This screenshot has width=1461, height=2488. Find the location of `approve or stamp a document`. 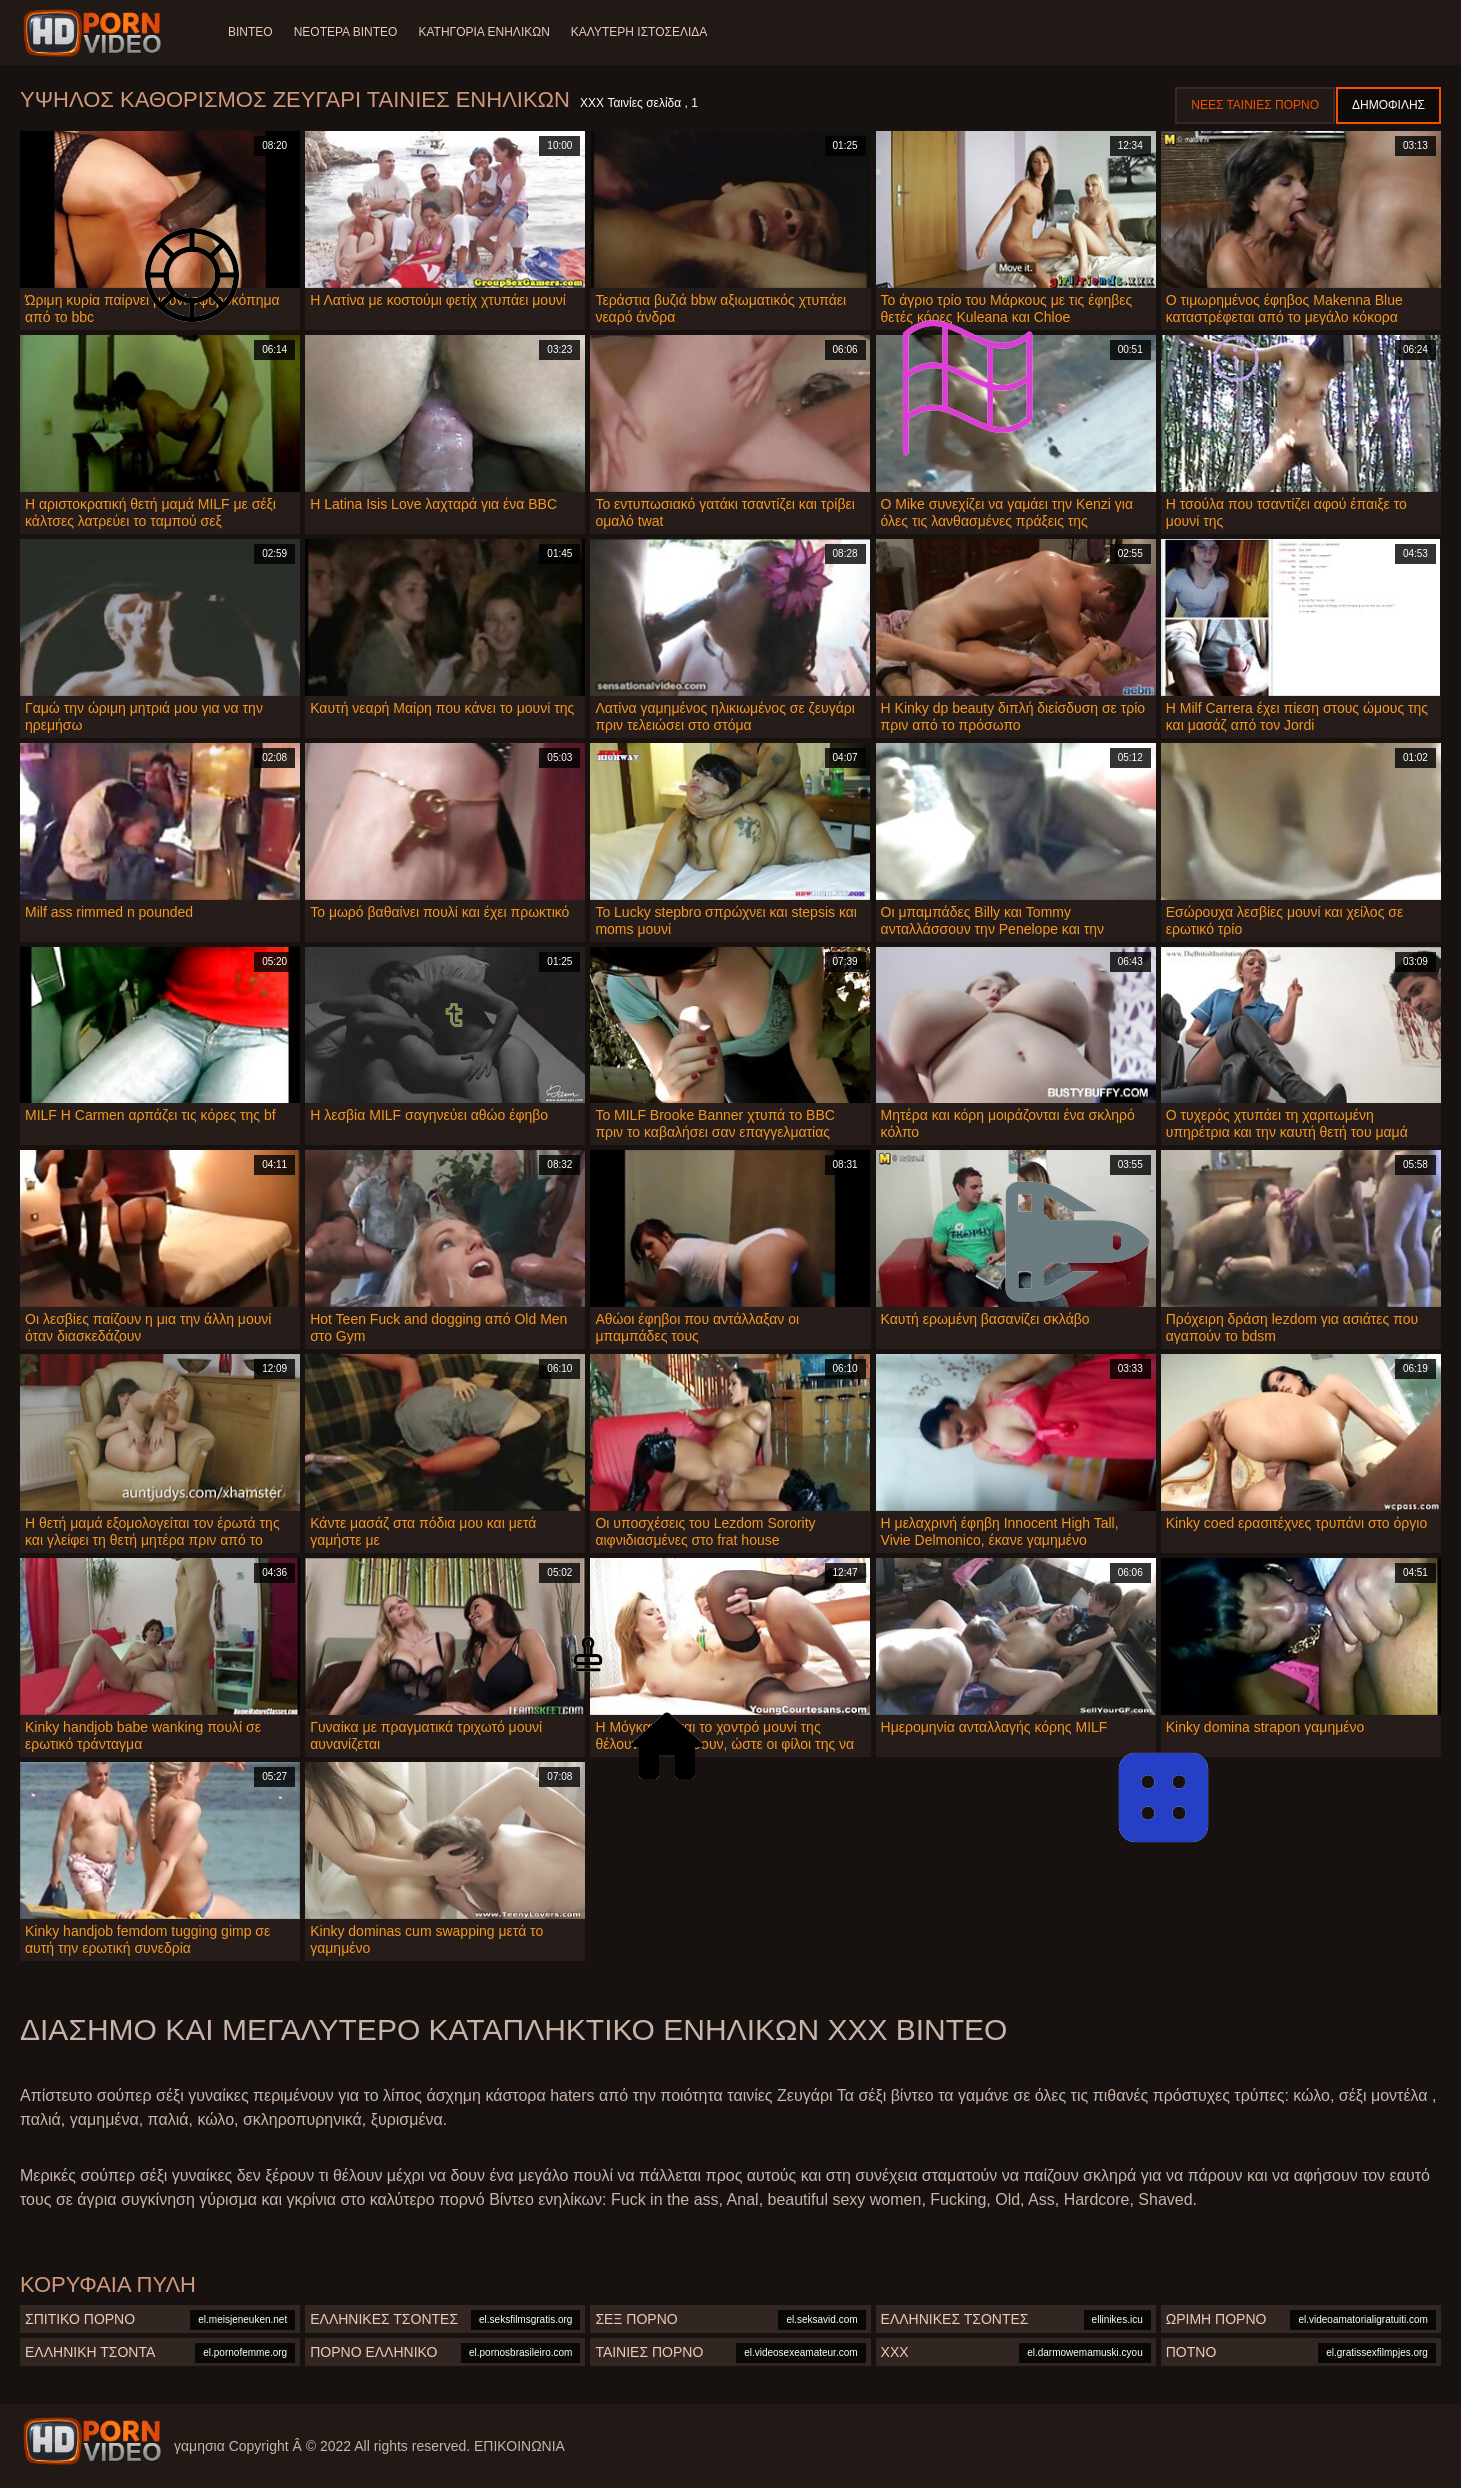

approve or stamp a document is located at coordinates (588, 1654).